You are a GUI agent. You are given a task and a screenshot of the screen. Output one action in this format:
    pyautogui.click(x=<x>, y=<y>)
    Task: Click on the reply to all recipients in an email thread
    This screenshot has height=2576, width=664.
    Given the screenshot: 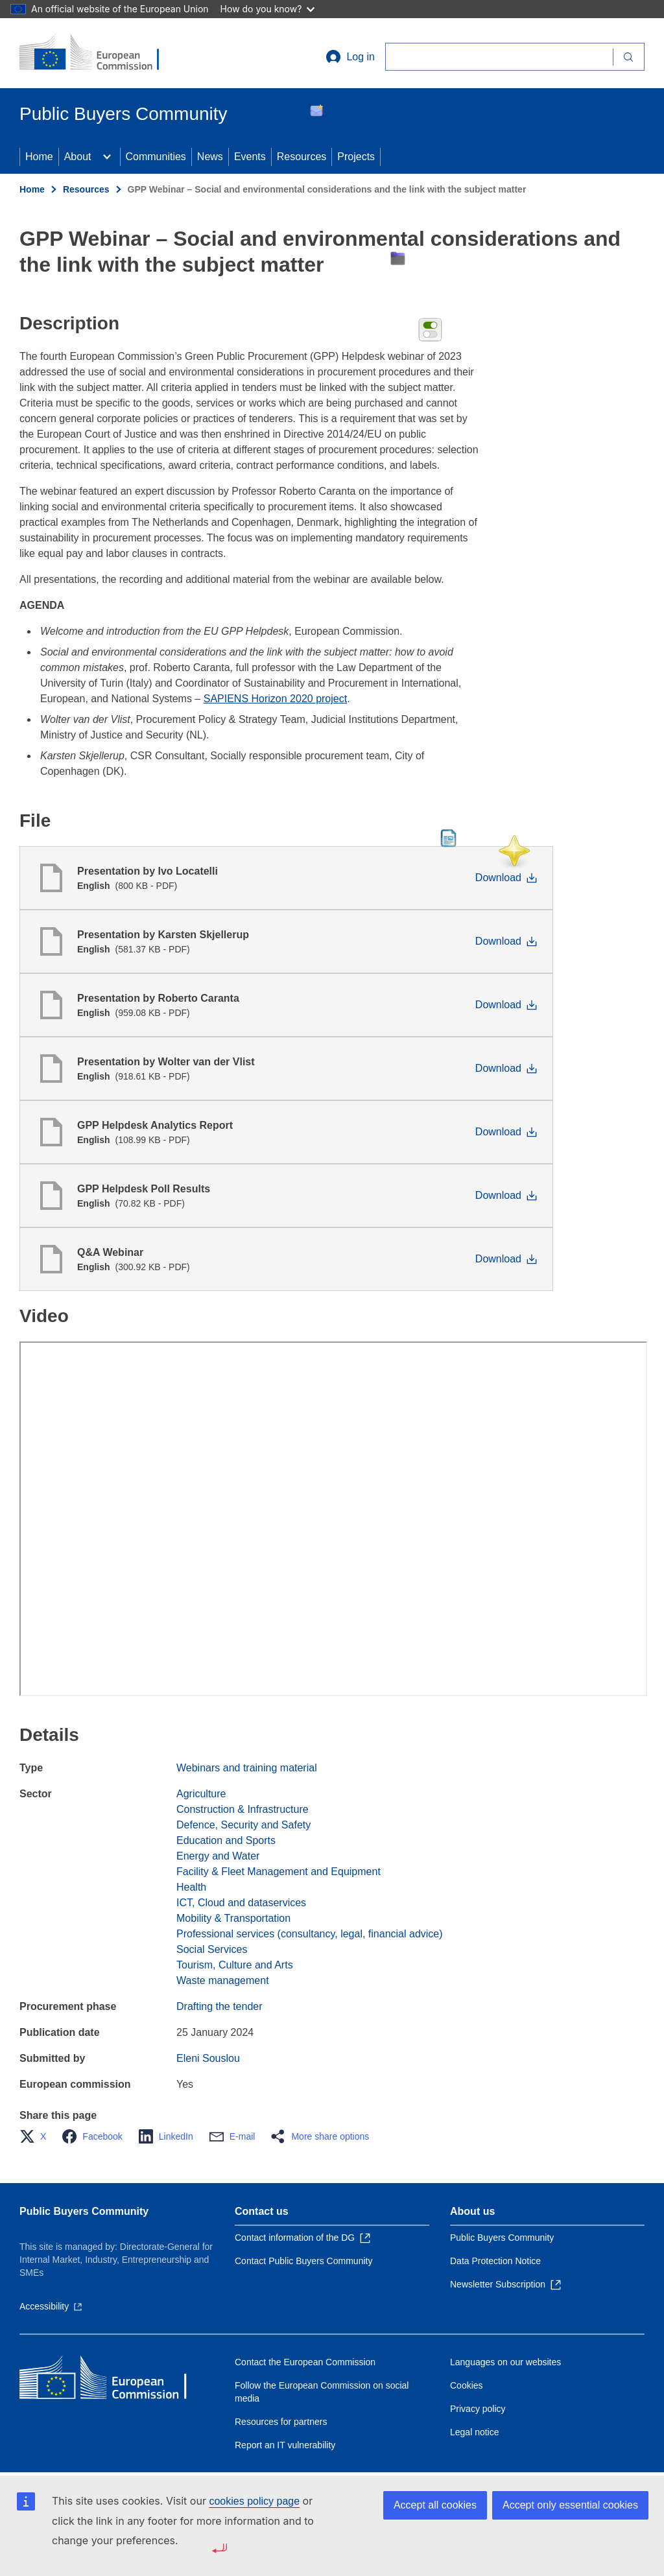 What is the action you would take?
    pyautogui.click(x=219, y=2547)
    